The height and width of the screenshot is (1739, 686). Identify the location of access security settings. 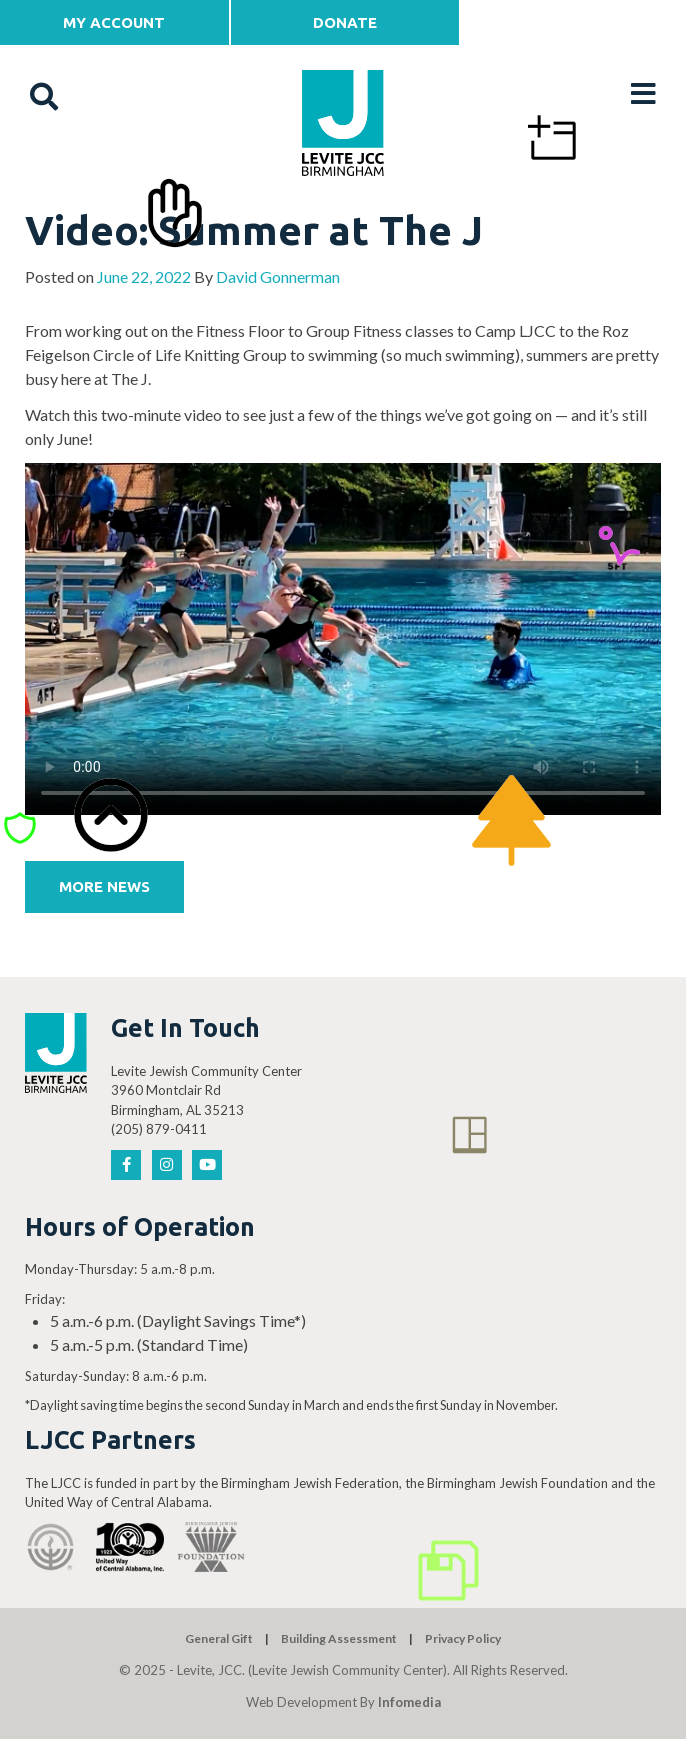
(20, 828).